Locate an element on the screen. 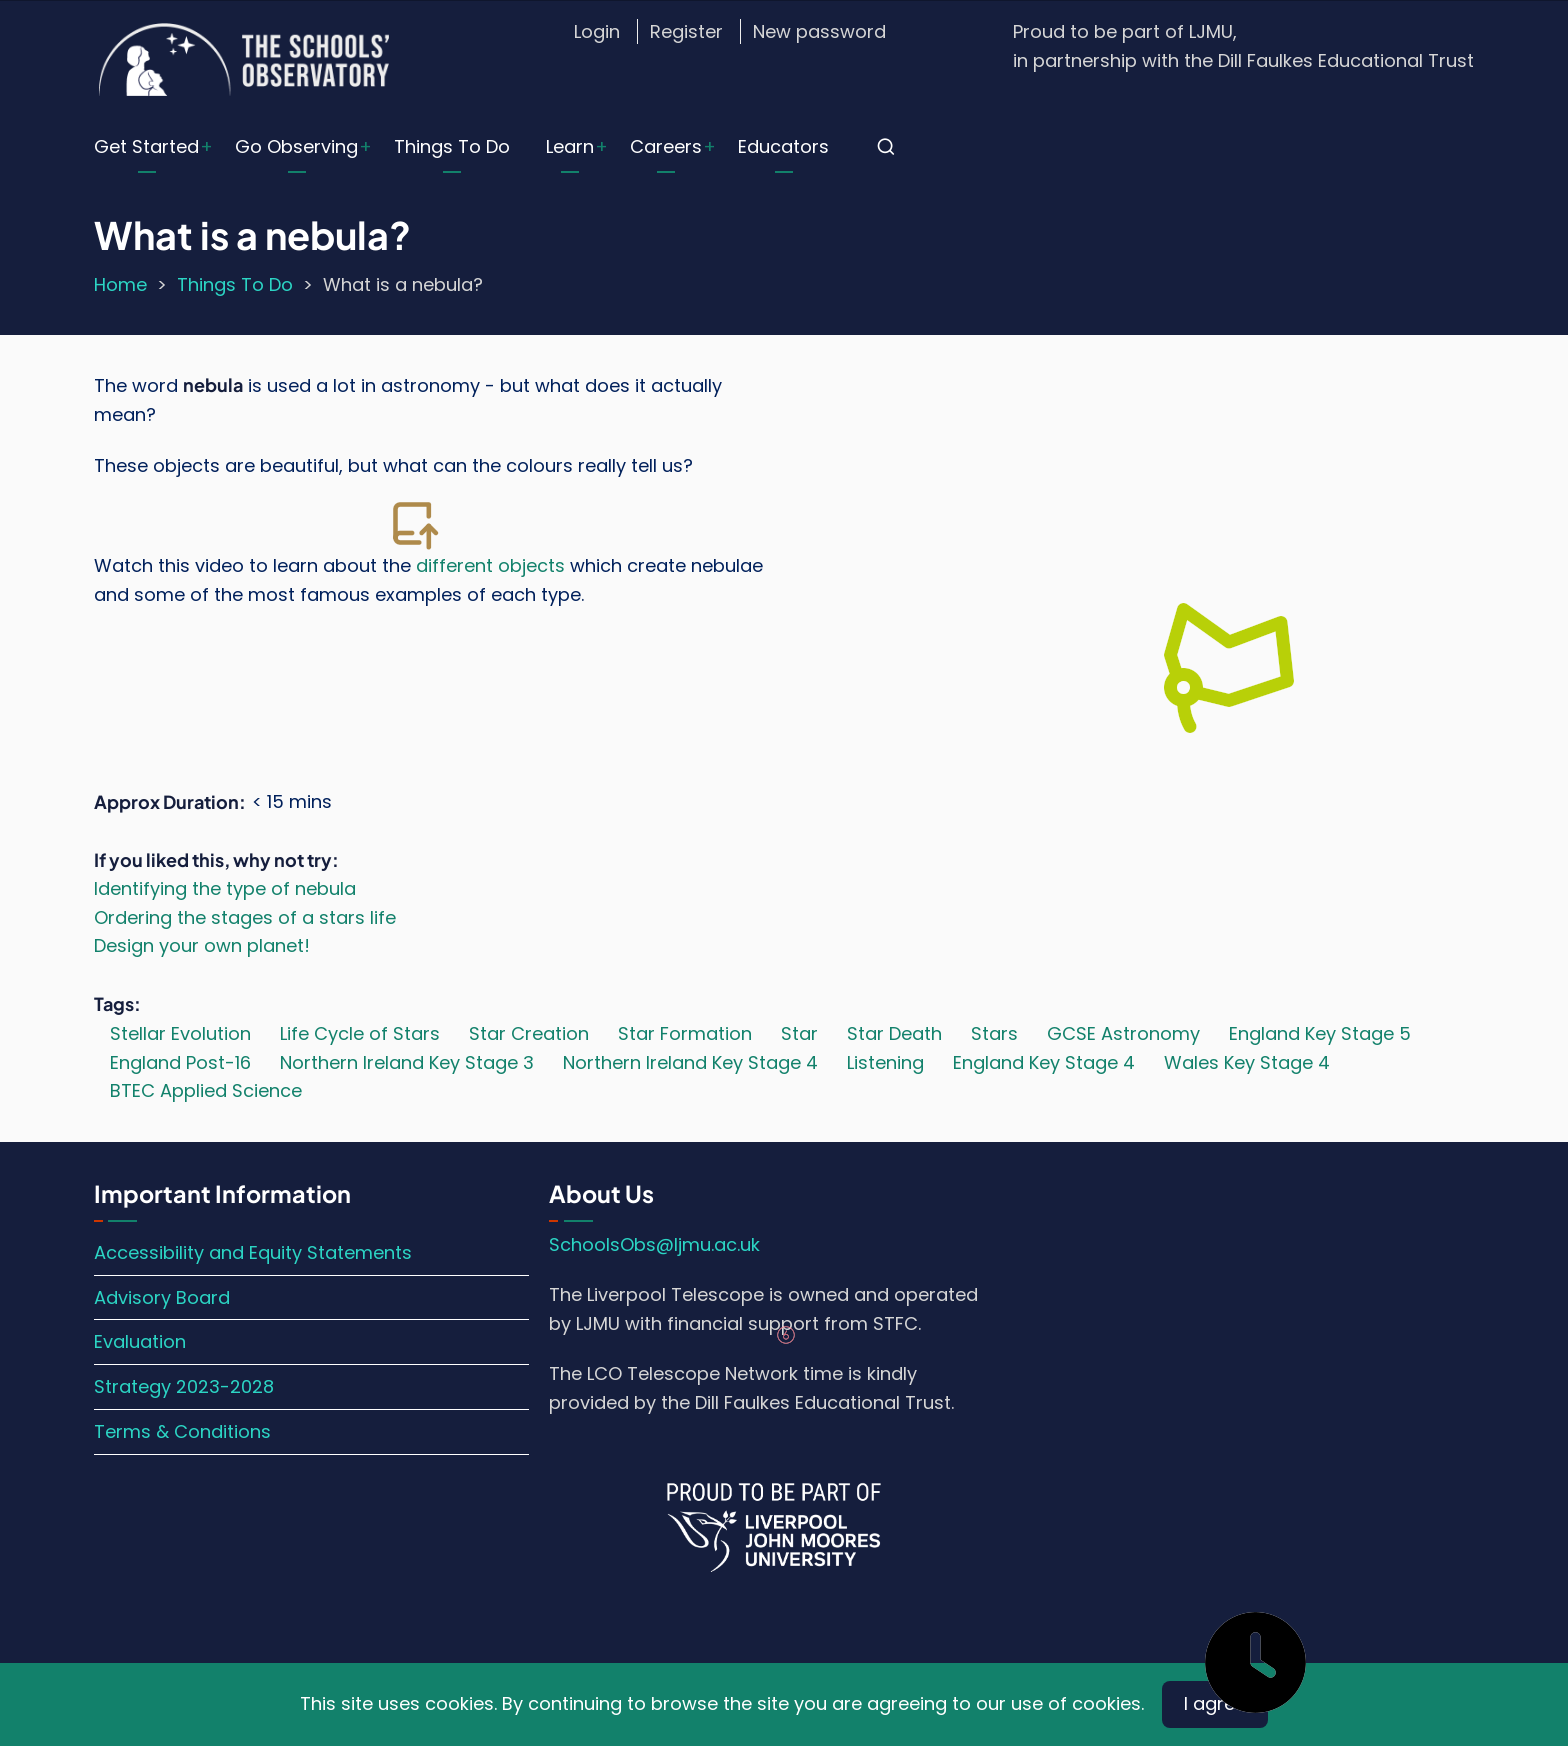  select a custom polygonal area is located at coordinates (1229, 668).